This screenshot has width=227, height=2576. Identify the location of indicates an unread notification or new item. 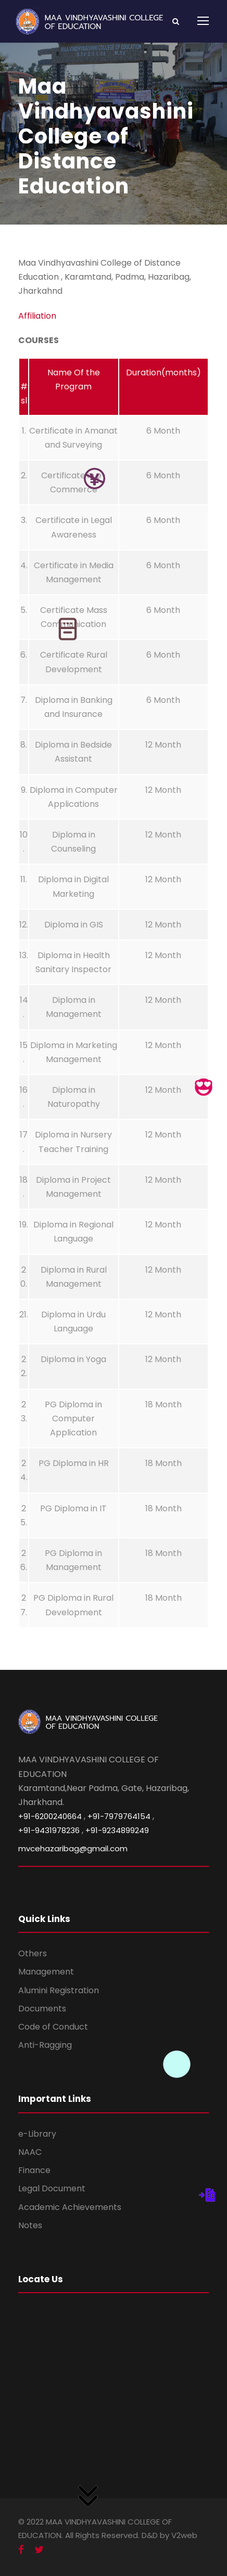
(176, 2064).